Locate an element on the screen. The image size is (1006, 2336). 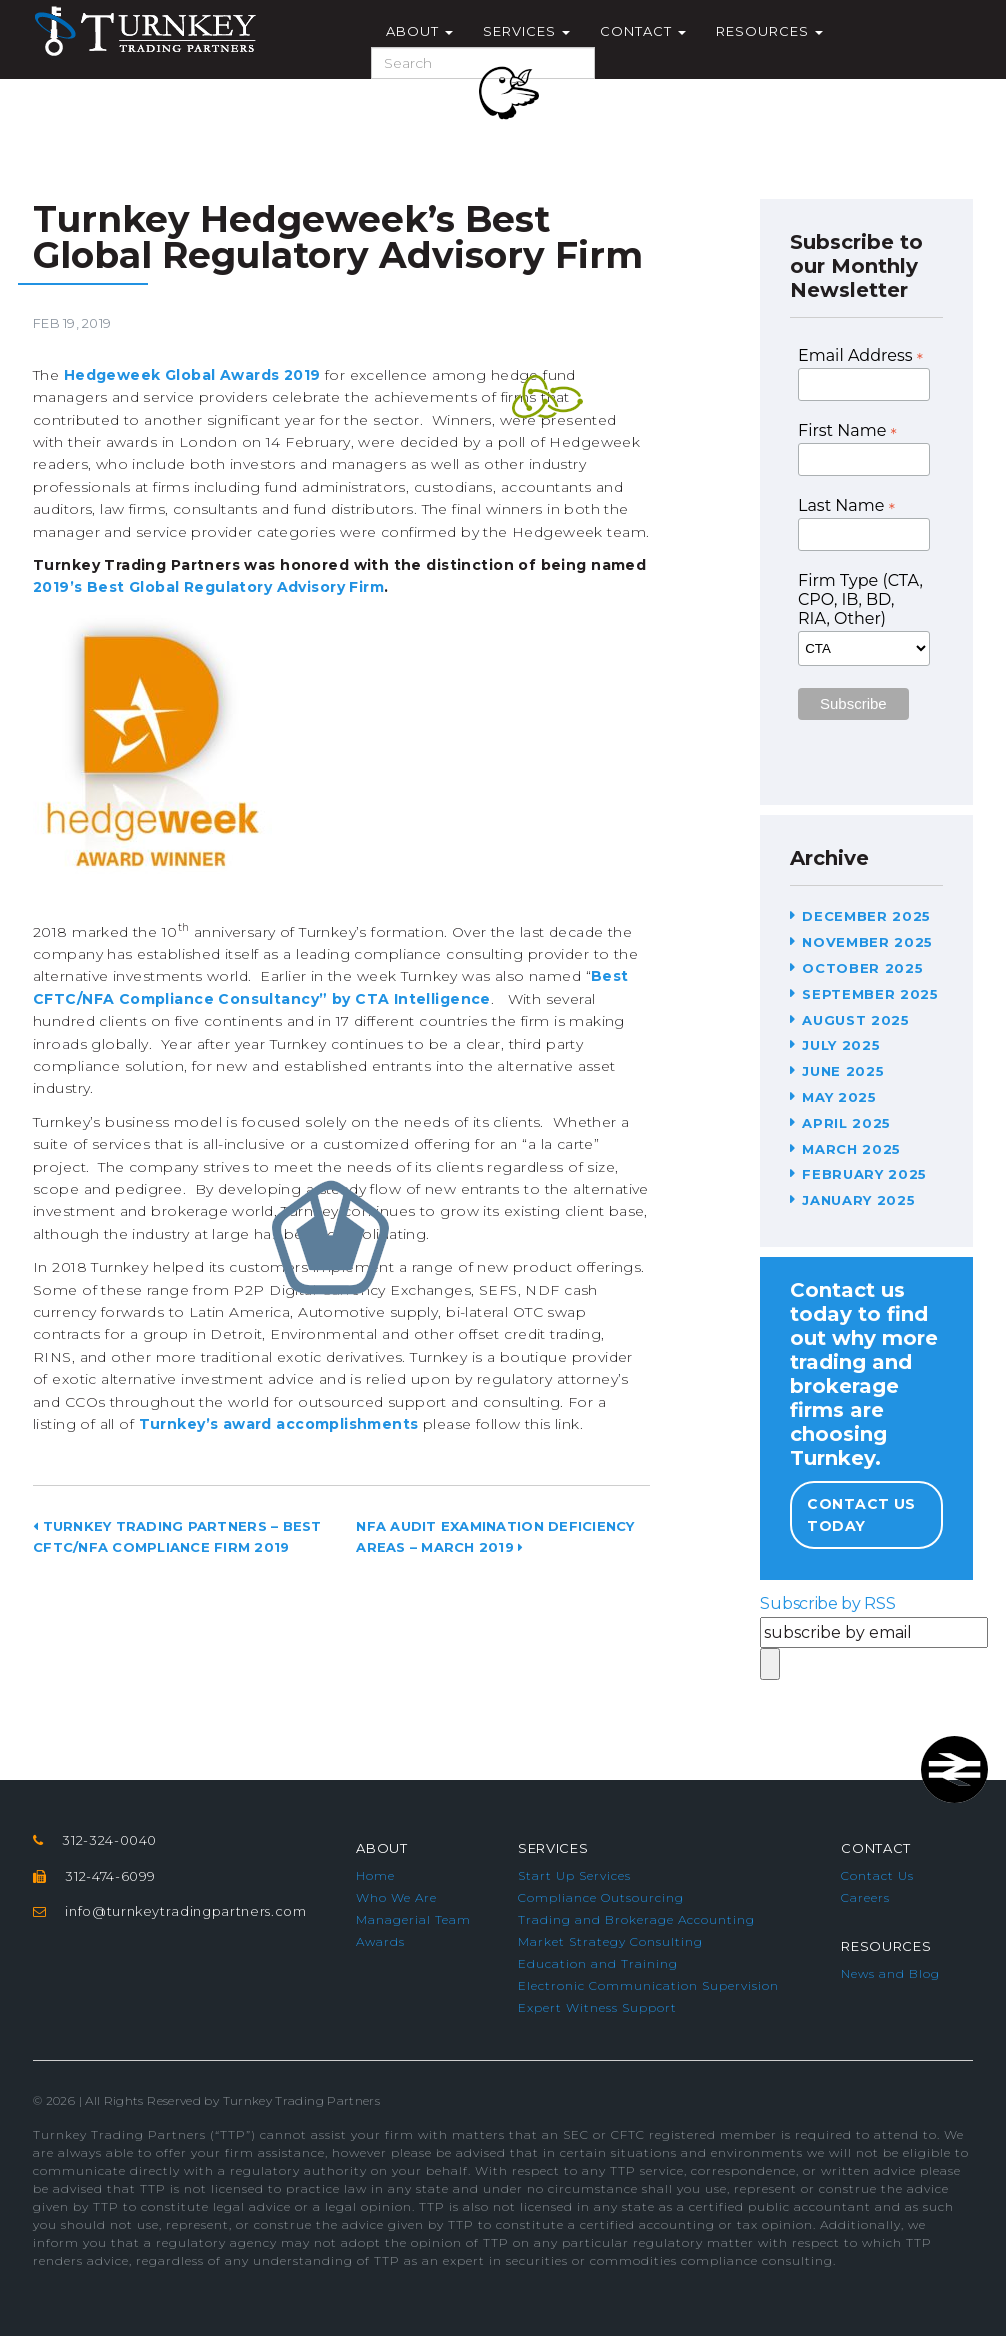
sfml framework or library branding is located at coordinates (330, 1237).